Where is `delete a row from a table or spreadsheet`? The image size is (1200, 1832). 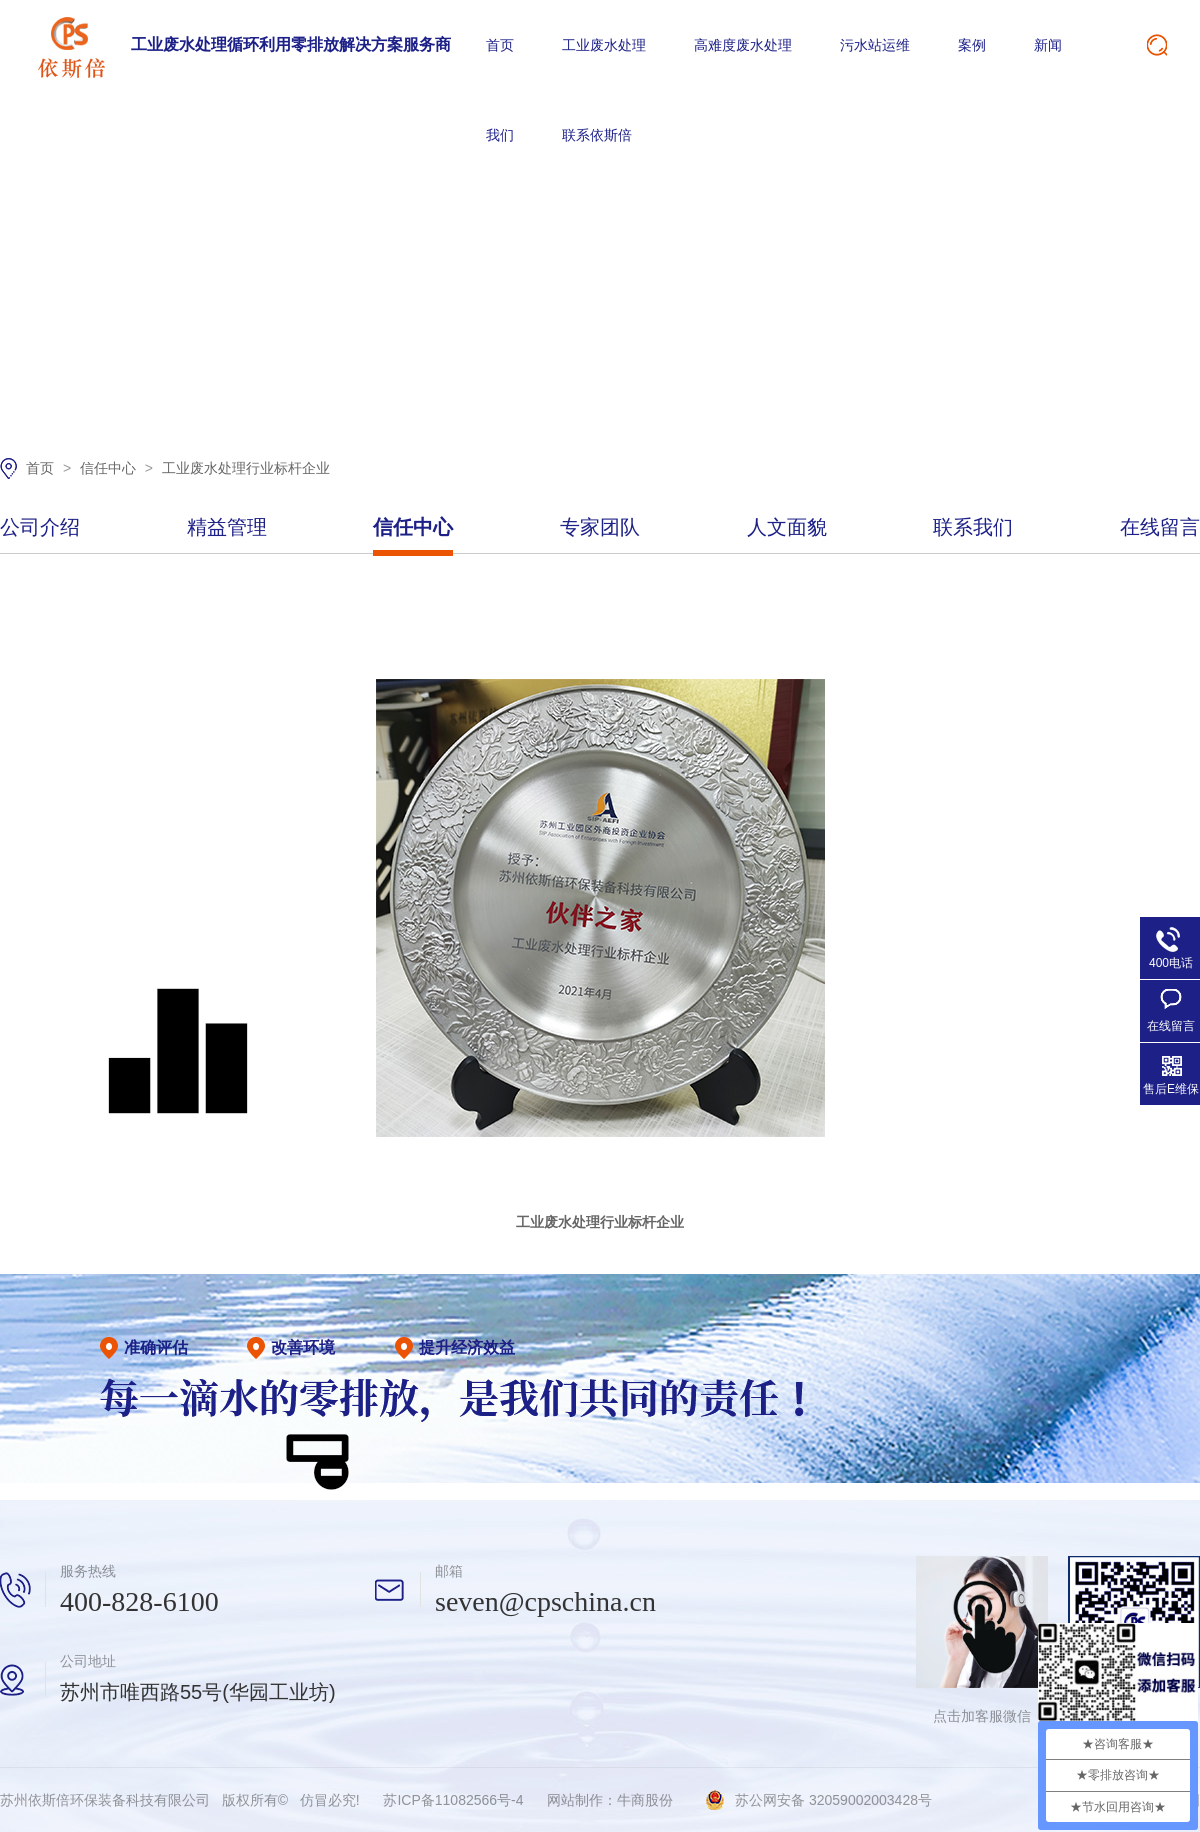
delete a row from a table or spreadsheet is located at coordinates (317, 1458).